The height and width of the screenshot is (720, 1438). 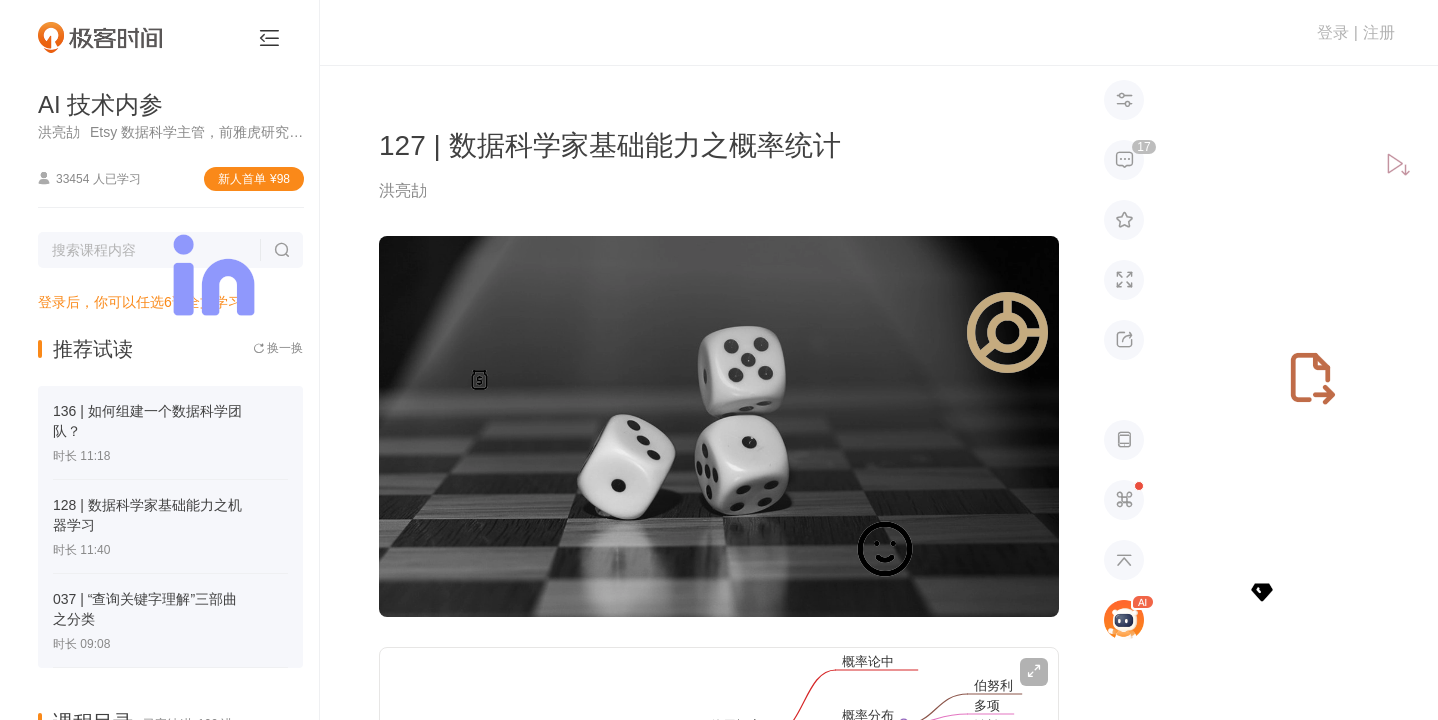 I want to click on indicates premium or pro membership status, so click(x=1262, y=592).